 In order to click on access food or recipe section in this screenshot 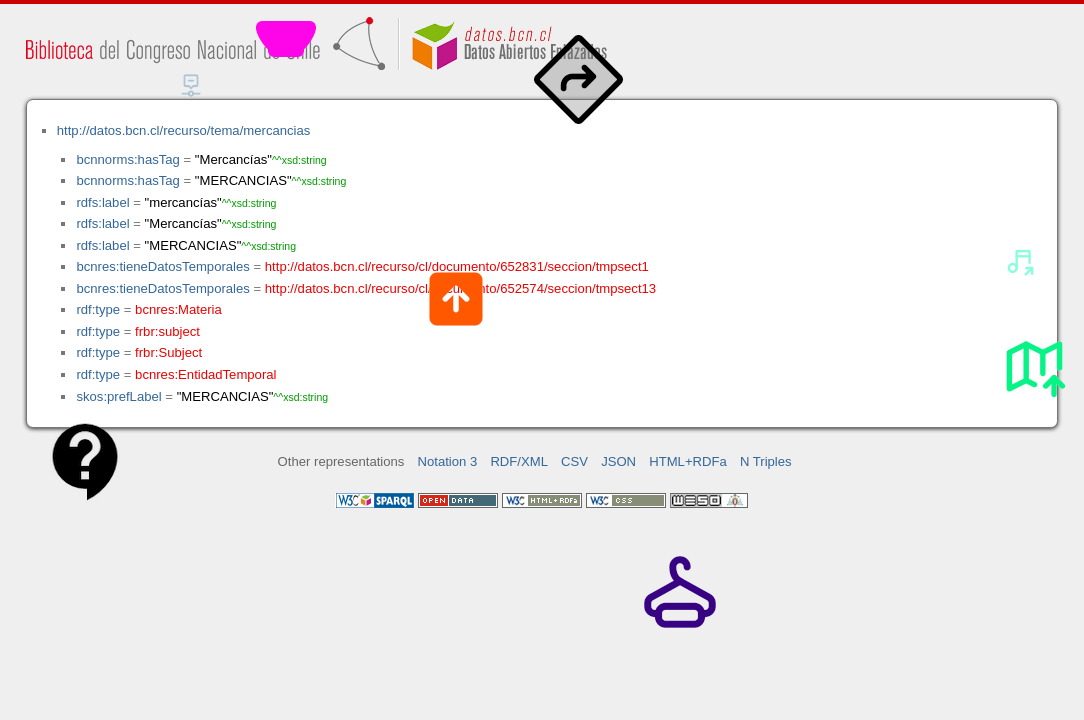, I will do `click(286, 36)`.